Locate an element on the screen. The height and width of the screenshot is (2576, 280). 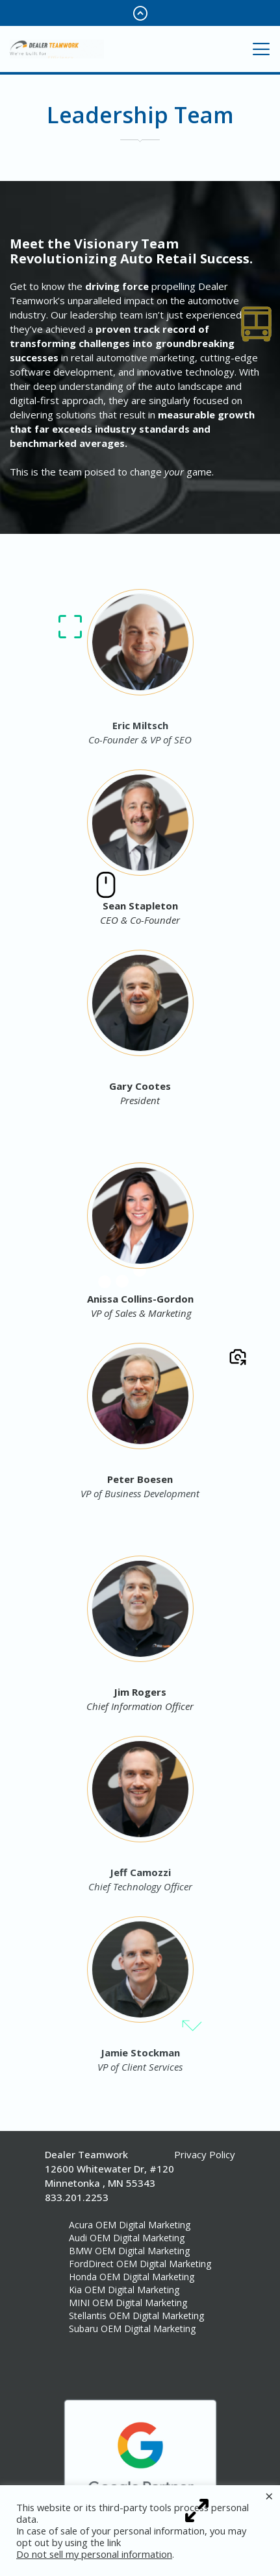
go back to previous step is located at coordinates (192, 2025).